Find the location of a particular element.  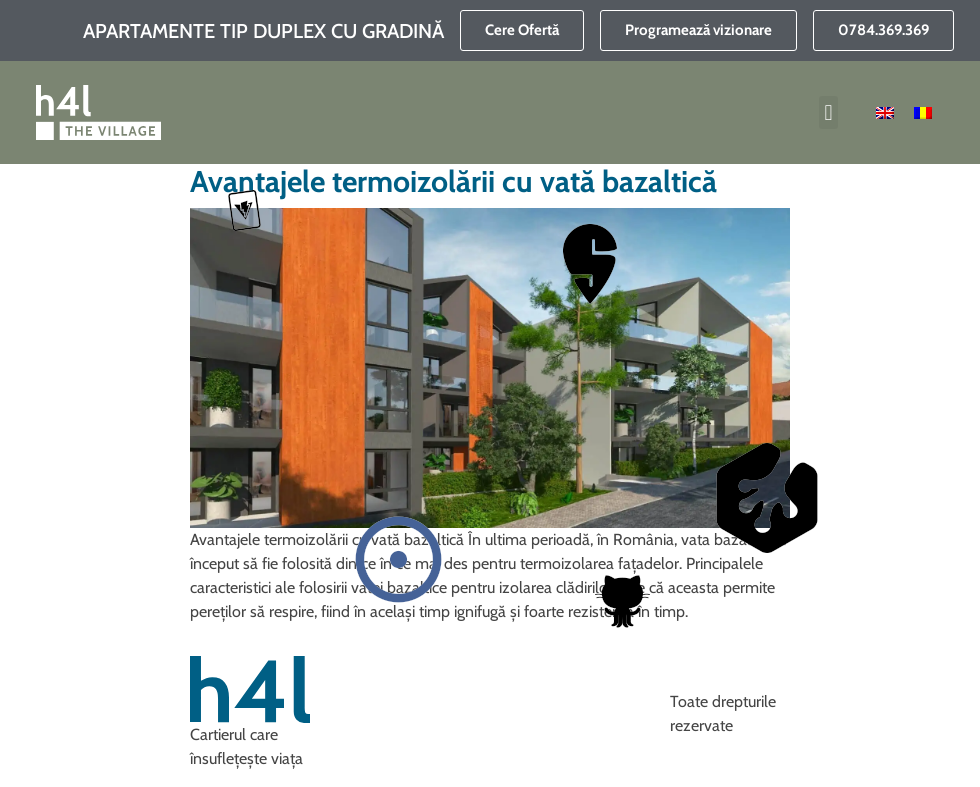

open the Swiggy food delivery app is located at coordinates (590, 264).